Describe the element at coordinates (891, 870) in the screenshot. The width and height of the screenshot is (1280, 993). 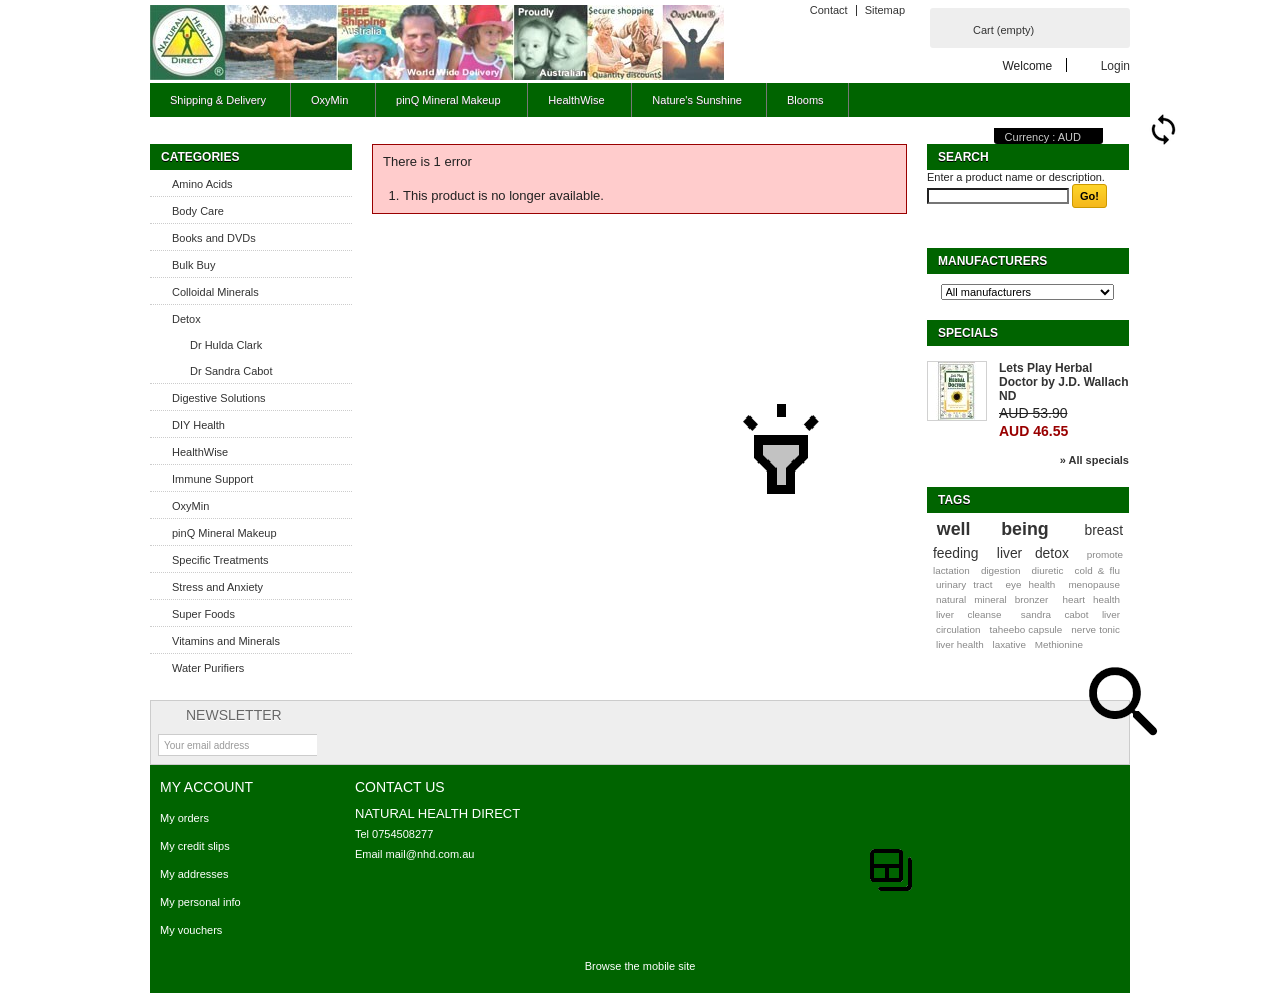
I see `create a backup of table data` at that location.